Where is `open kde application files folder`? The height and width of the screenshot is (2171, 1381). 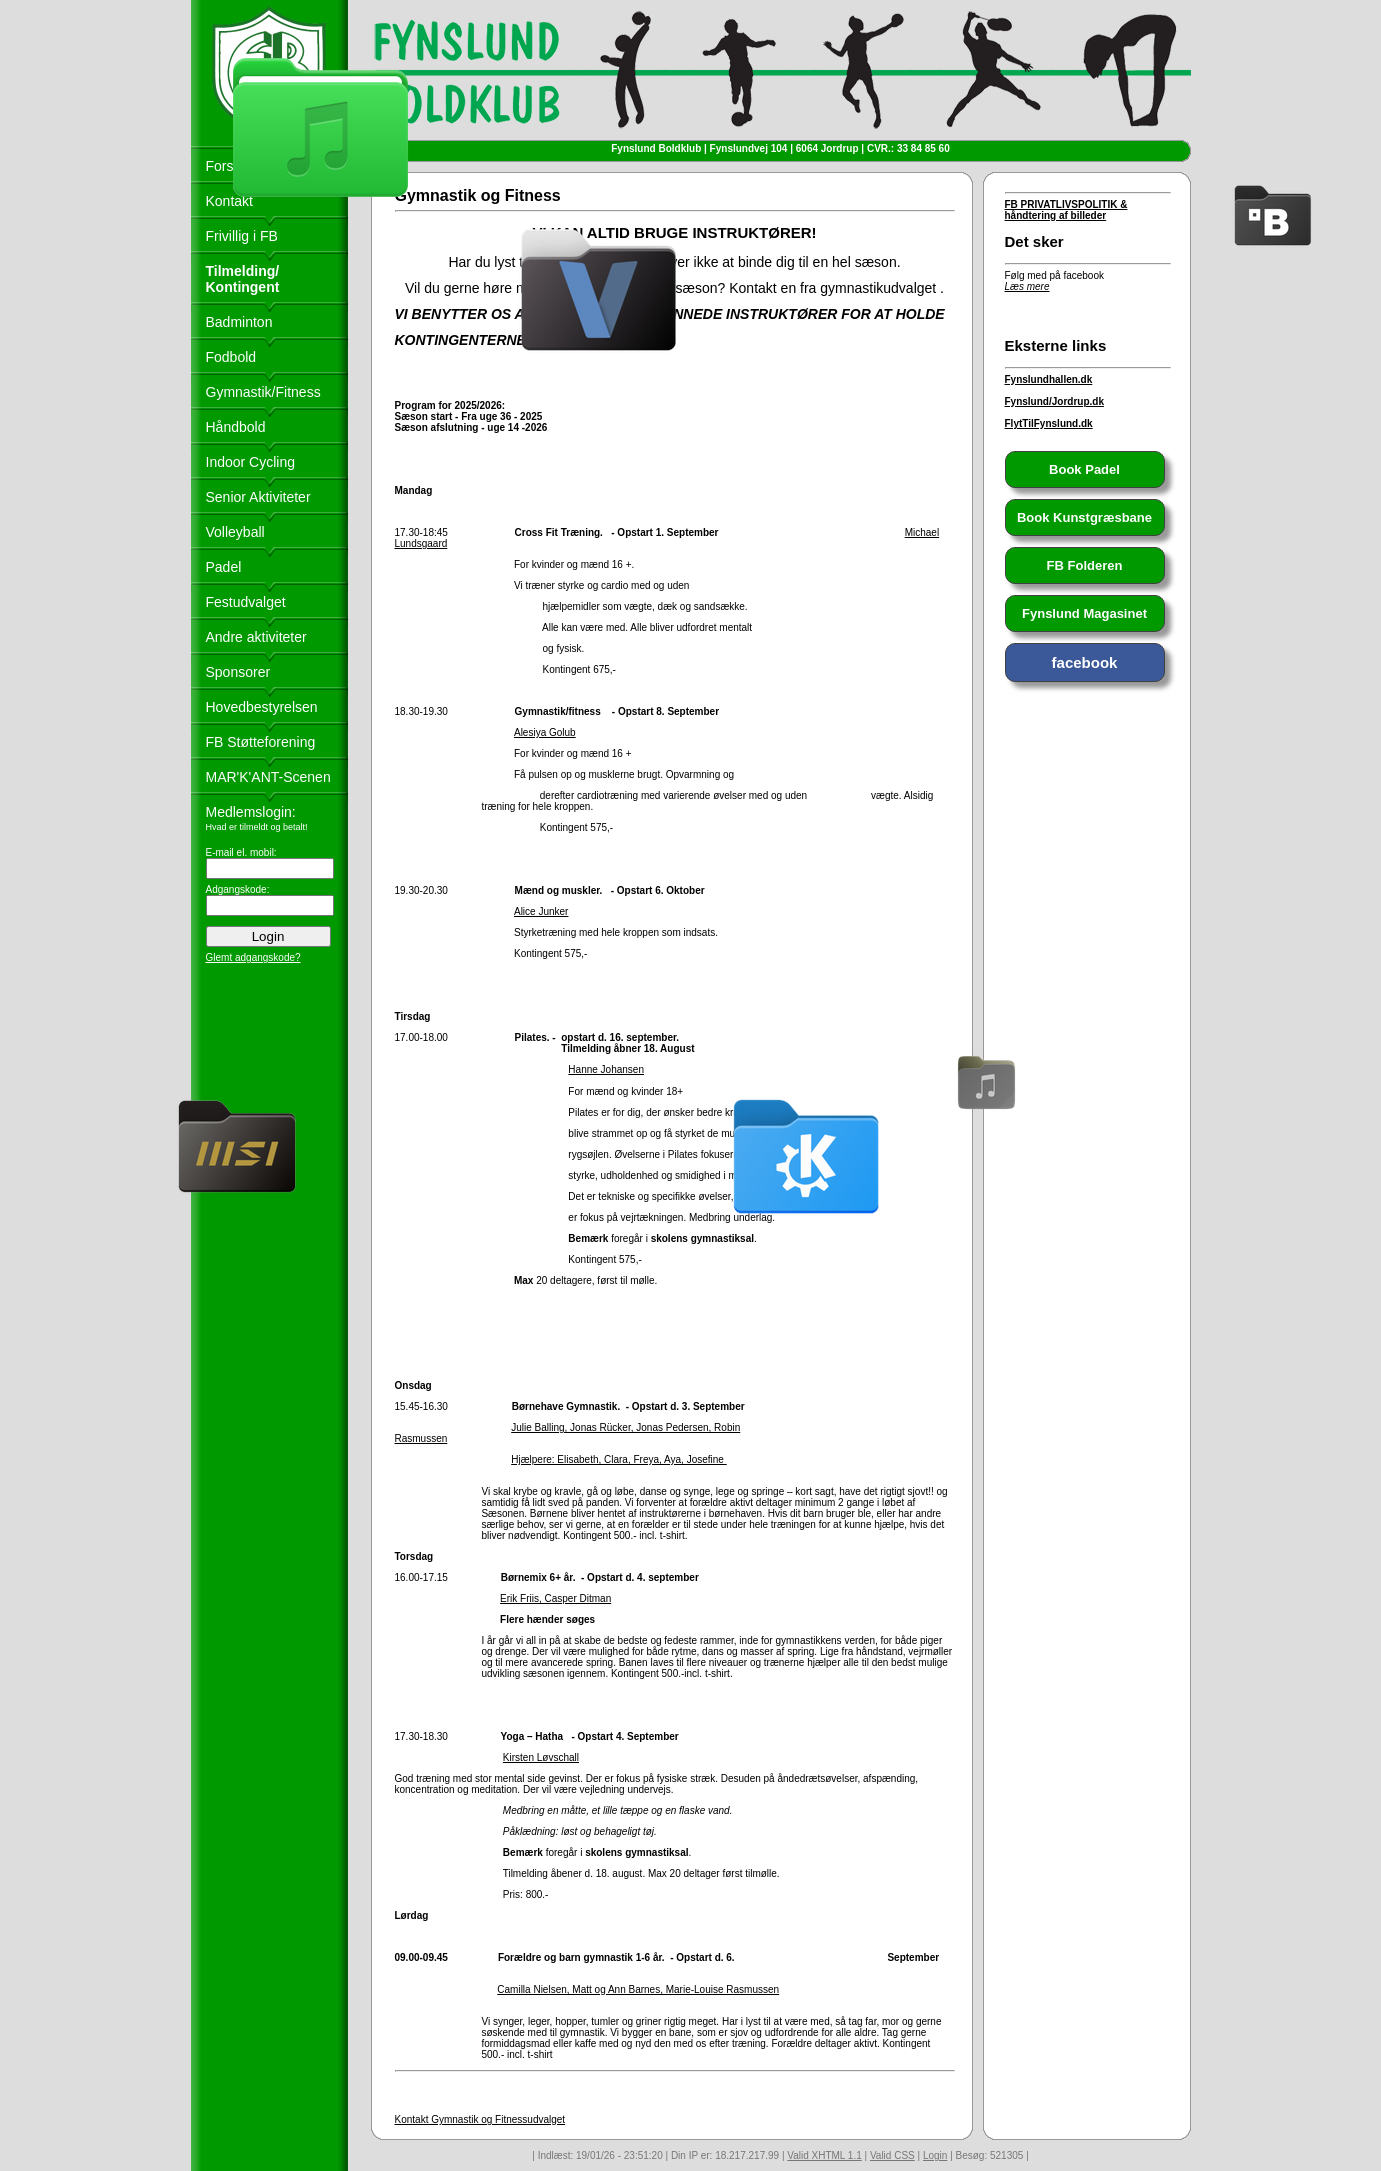
open kde application files folder is located at coordinates (805, 1160).